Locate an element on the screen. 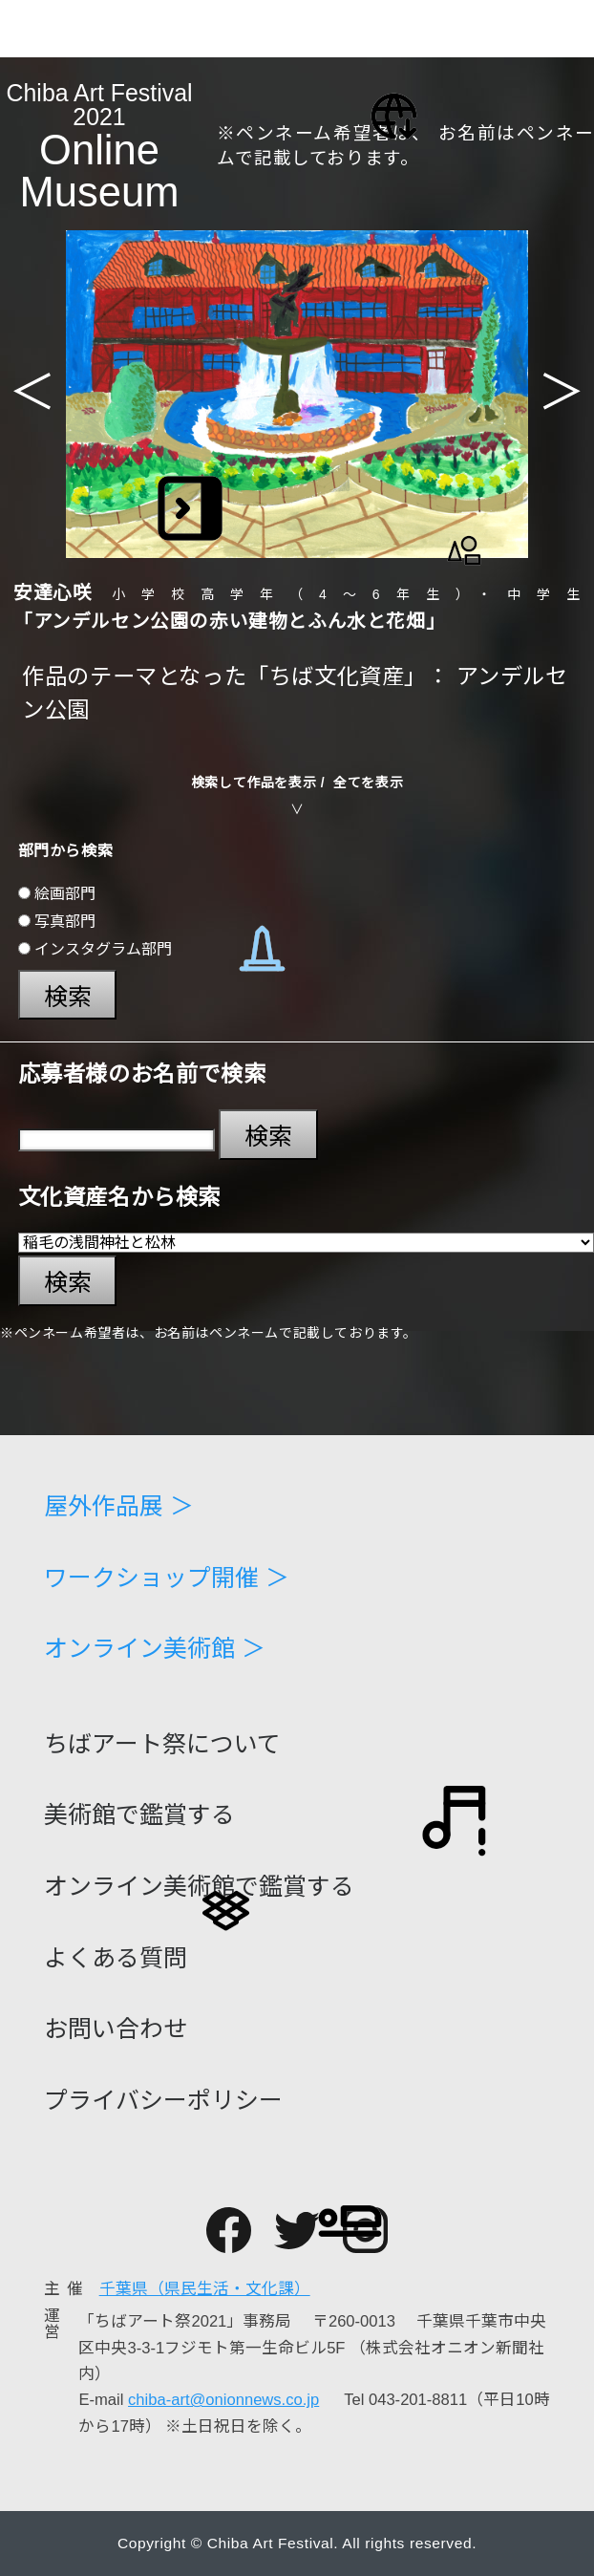 Image resolution: width=594 pixels, height=2576 pixels. music playback error or issue is located at coordinates (457, 1817).